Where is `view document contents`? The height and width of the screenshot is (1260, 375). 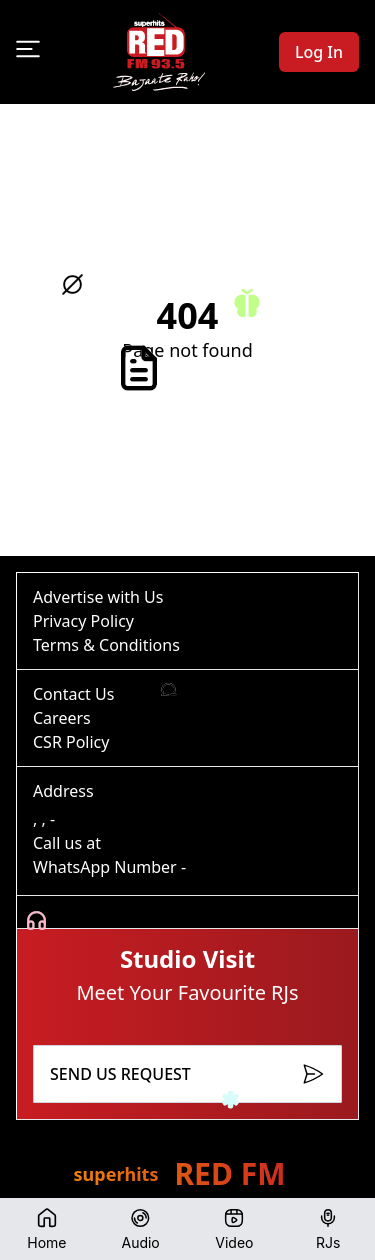
view document contents is located at coordinates (139, 368).